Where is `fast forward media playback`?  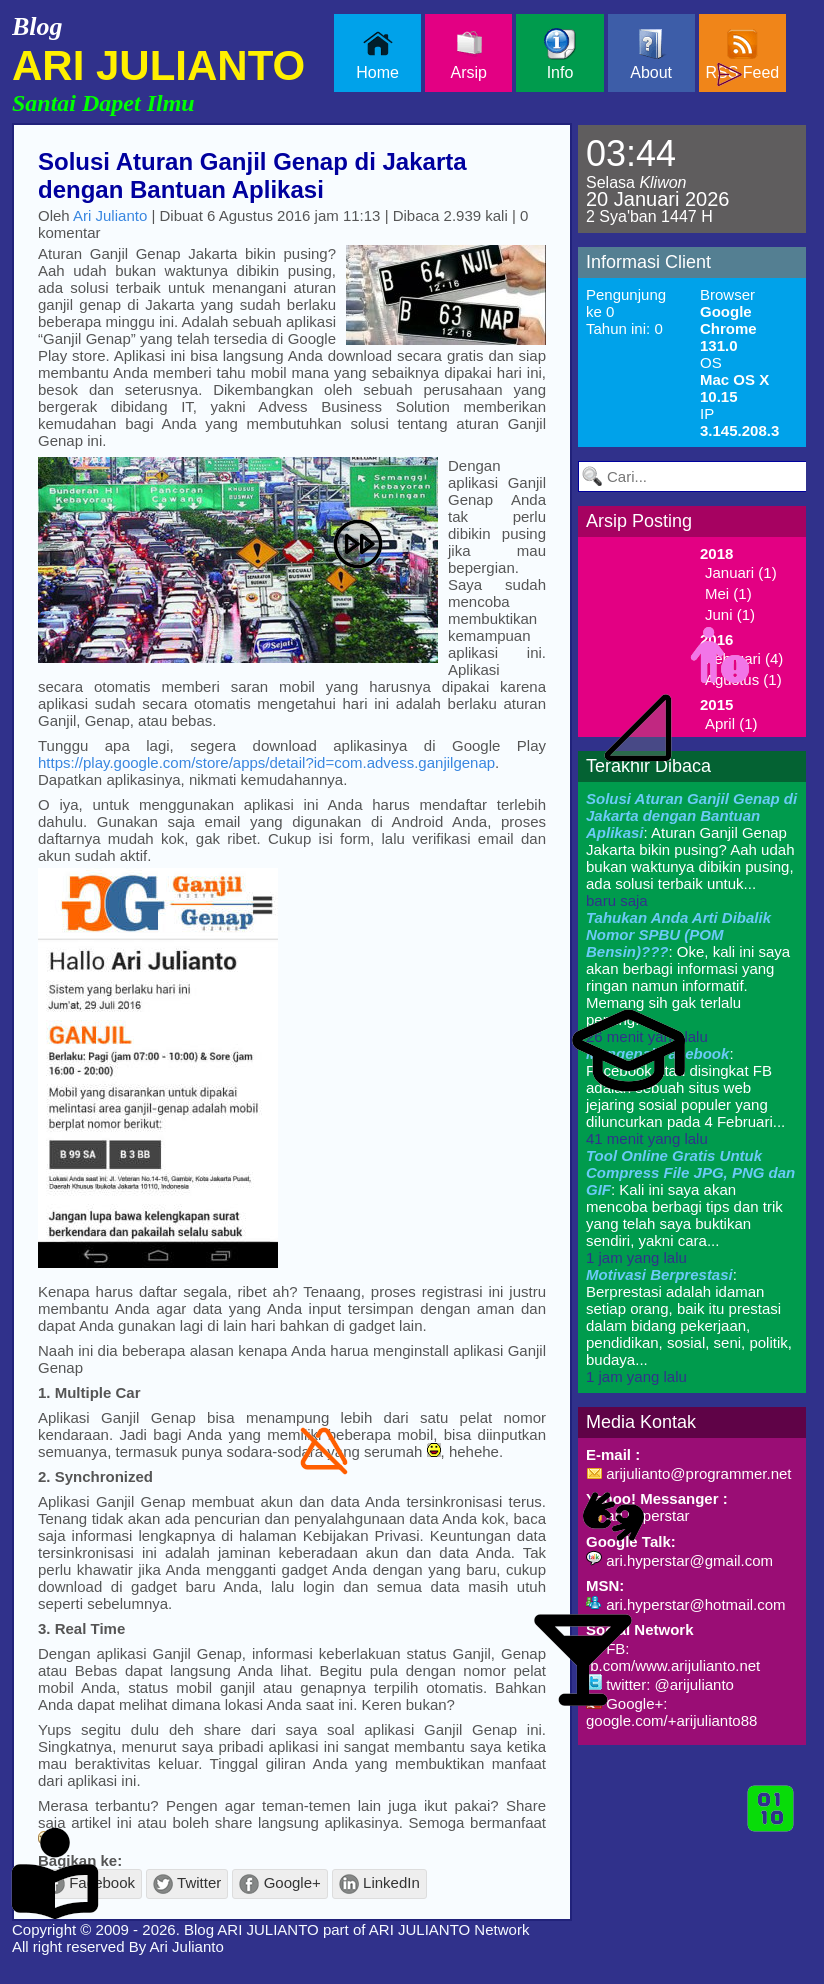 fast forward media playback is located at coordinates (358, 544).